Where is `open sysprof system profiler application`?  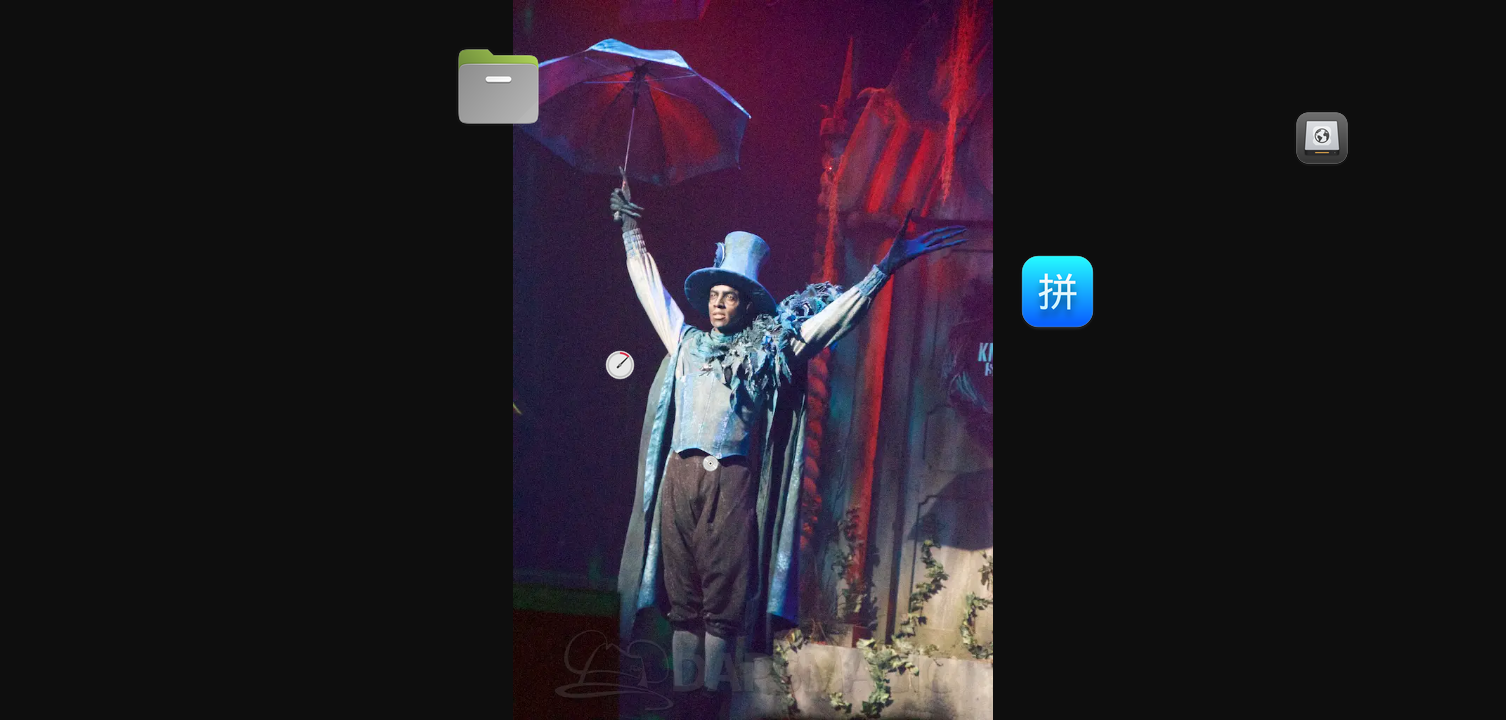 open sysprof system profiler application is located at coordinates (620, 365).